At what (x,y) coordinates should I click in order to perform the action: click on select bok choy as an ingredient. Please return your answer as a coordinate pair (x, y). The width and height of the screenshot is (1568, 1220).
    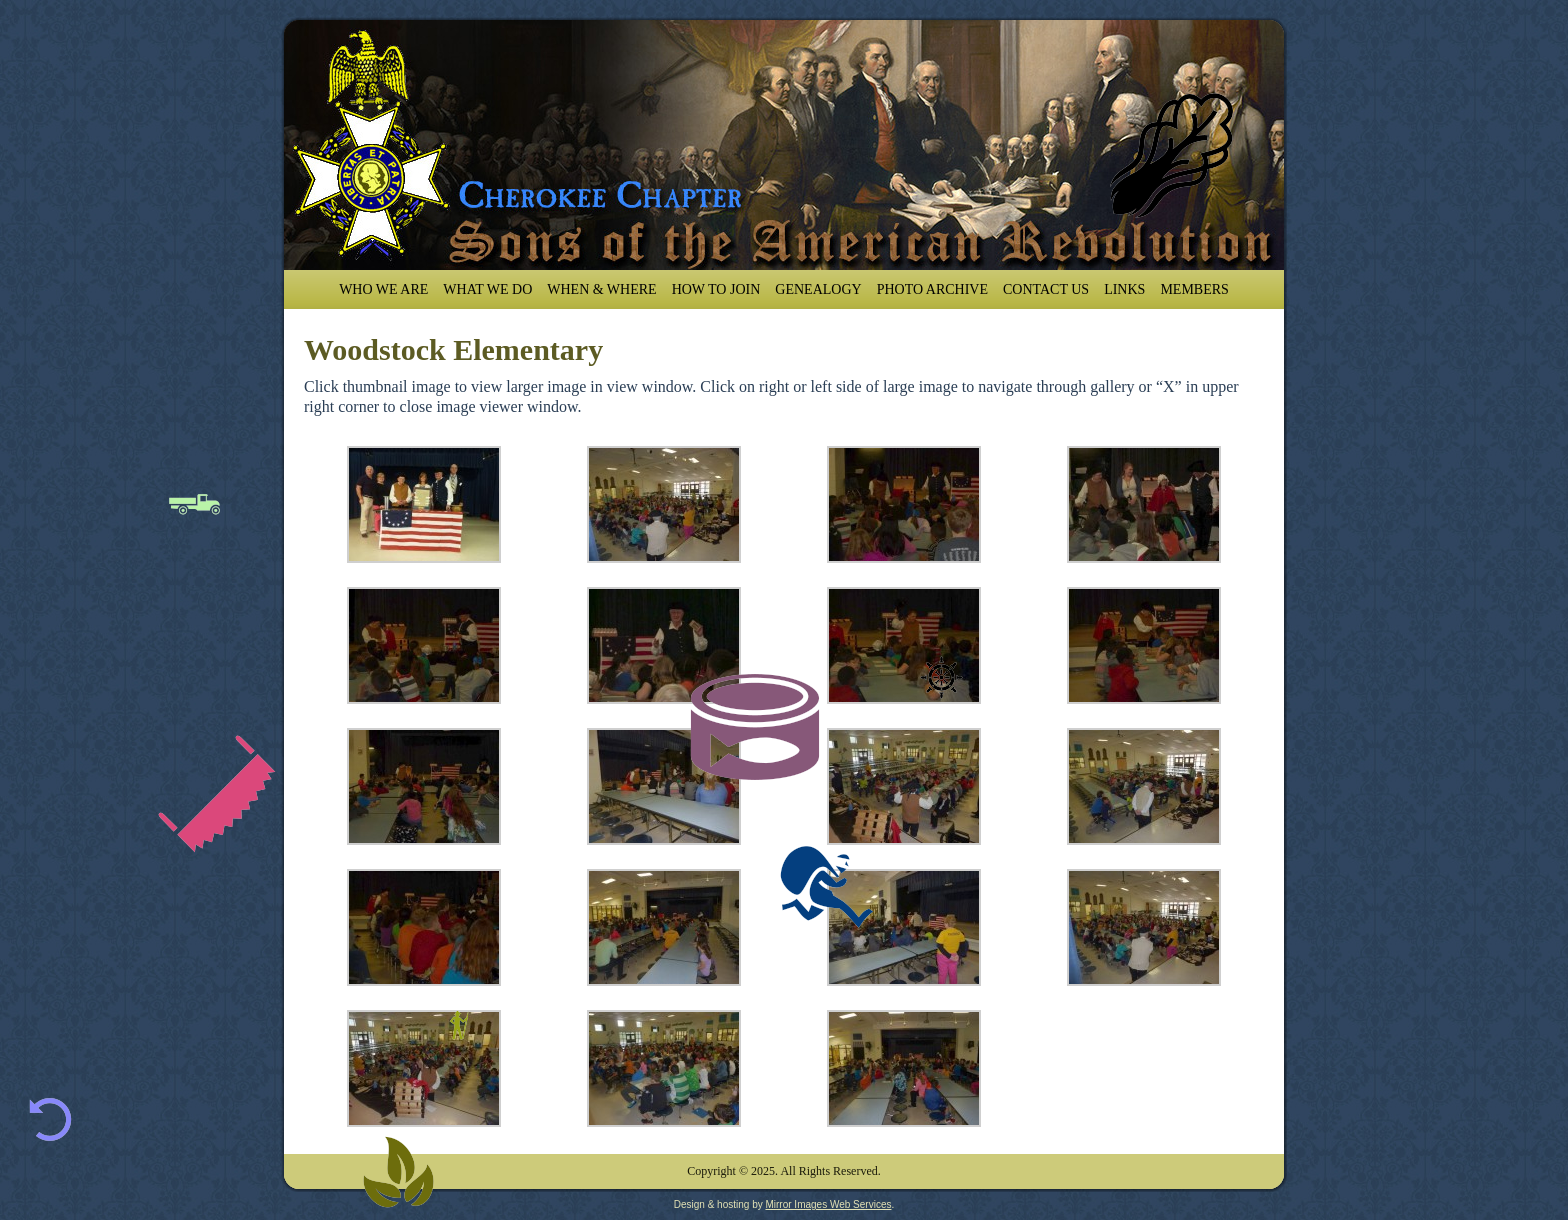
    Looking at the image, I should click on (1171, 155).